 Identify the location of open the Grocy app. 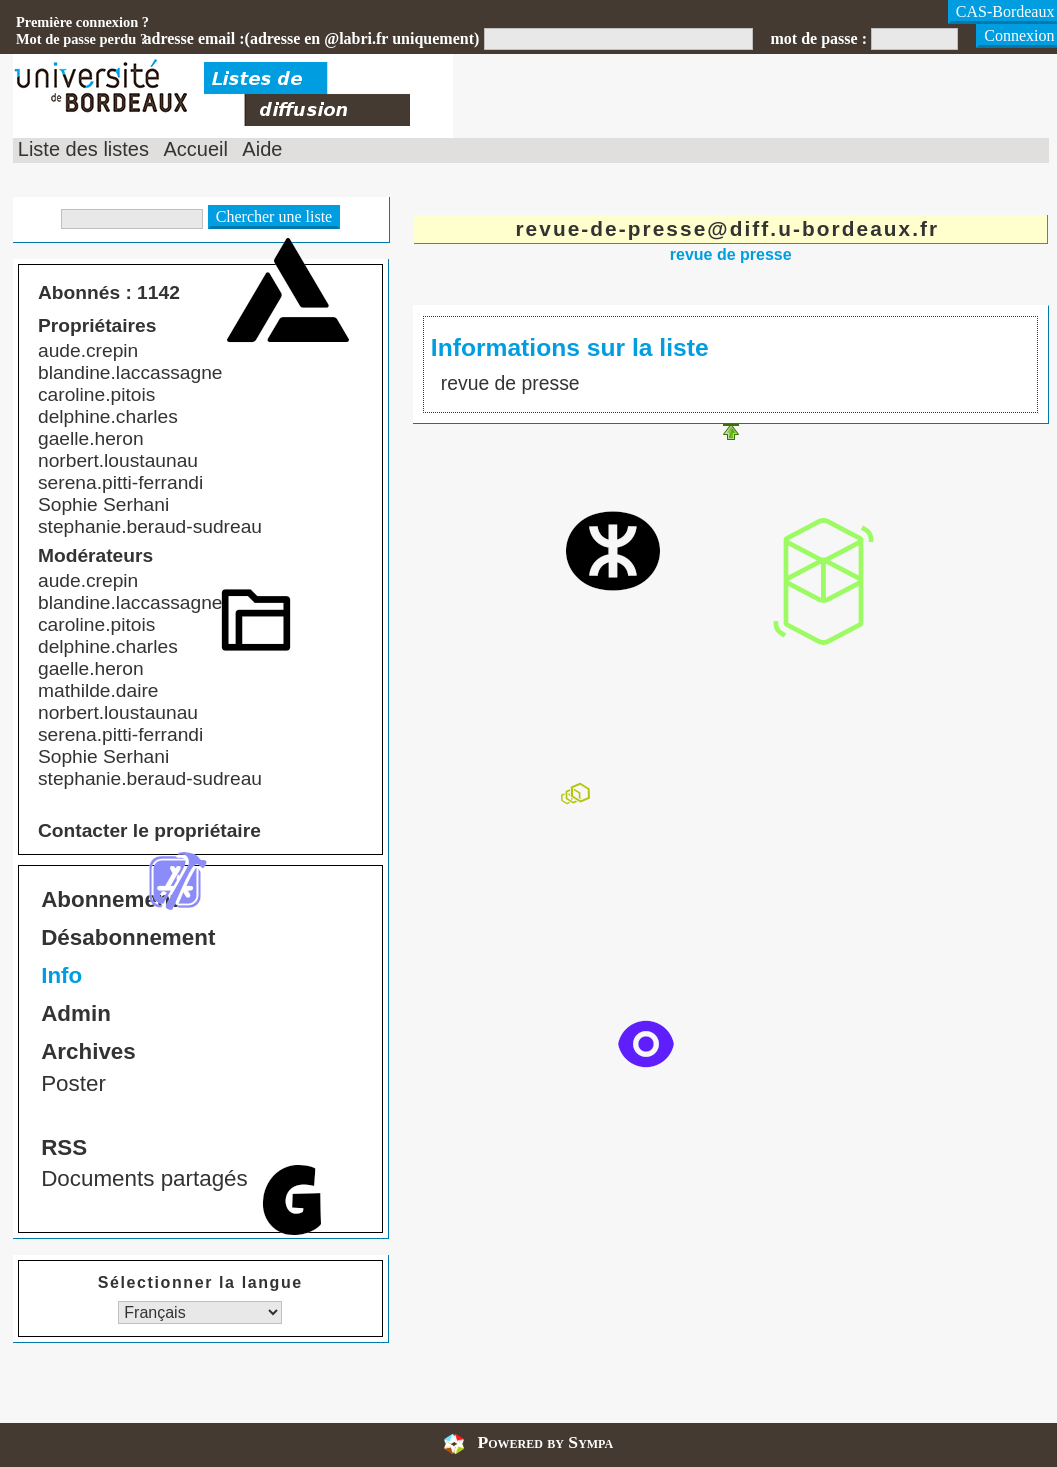
(292, 1200).